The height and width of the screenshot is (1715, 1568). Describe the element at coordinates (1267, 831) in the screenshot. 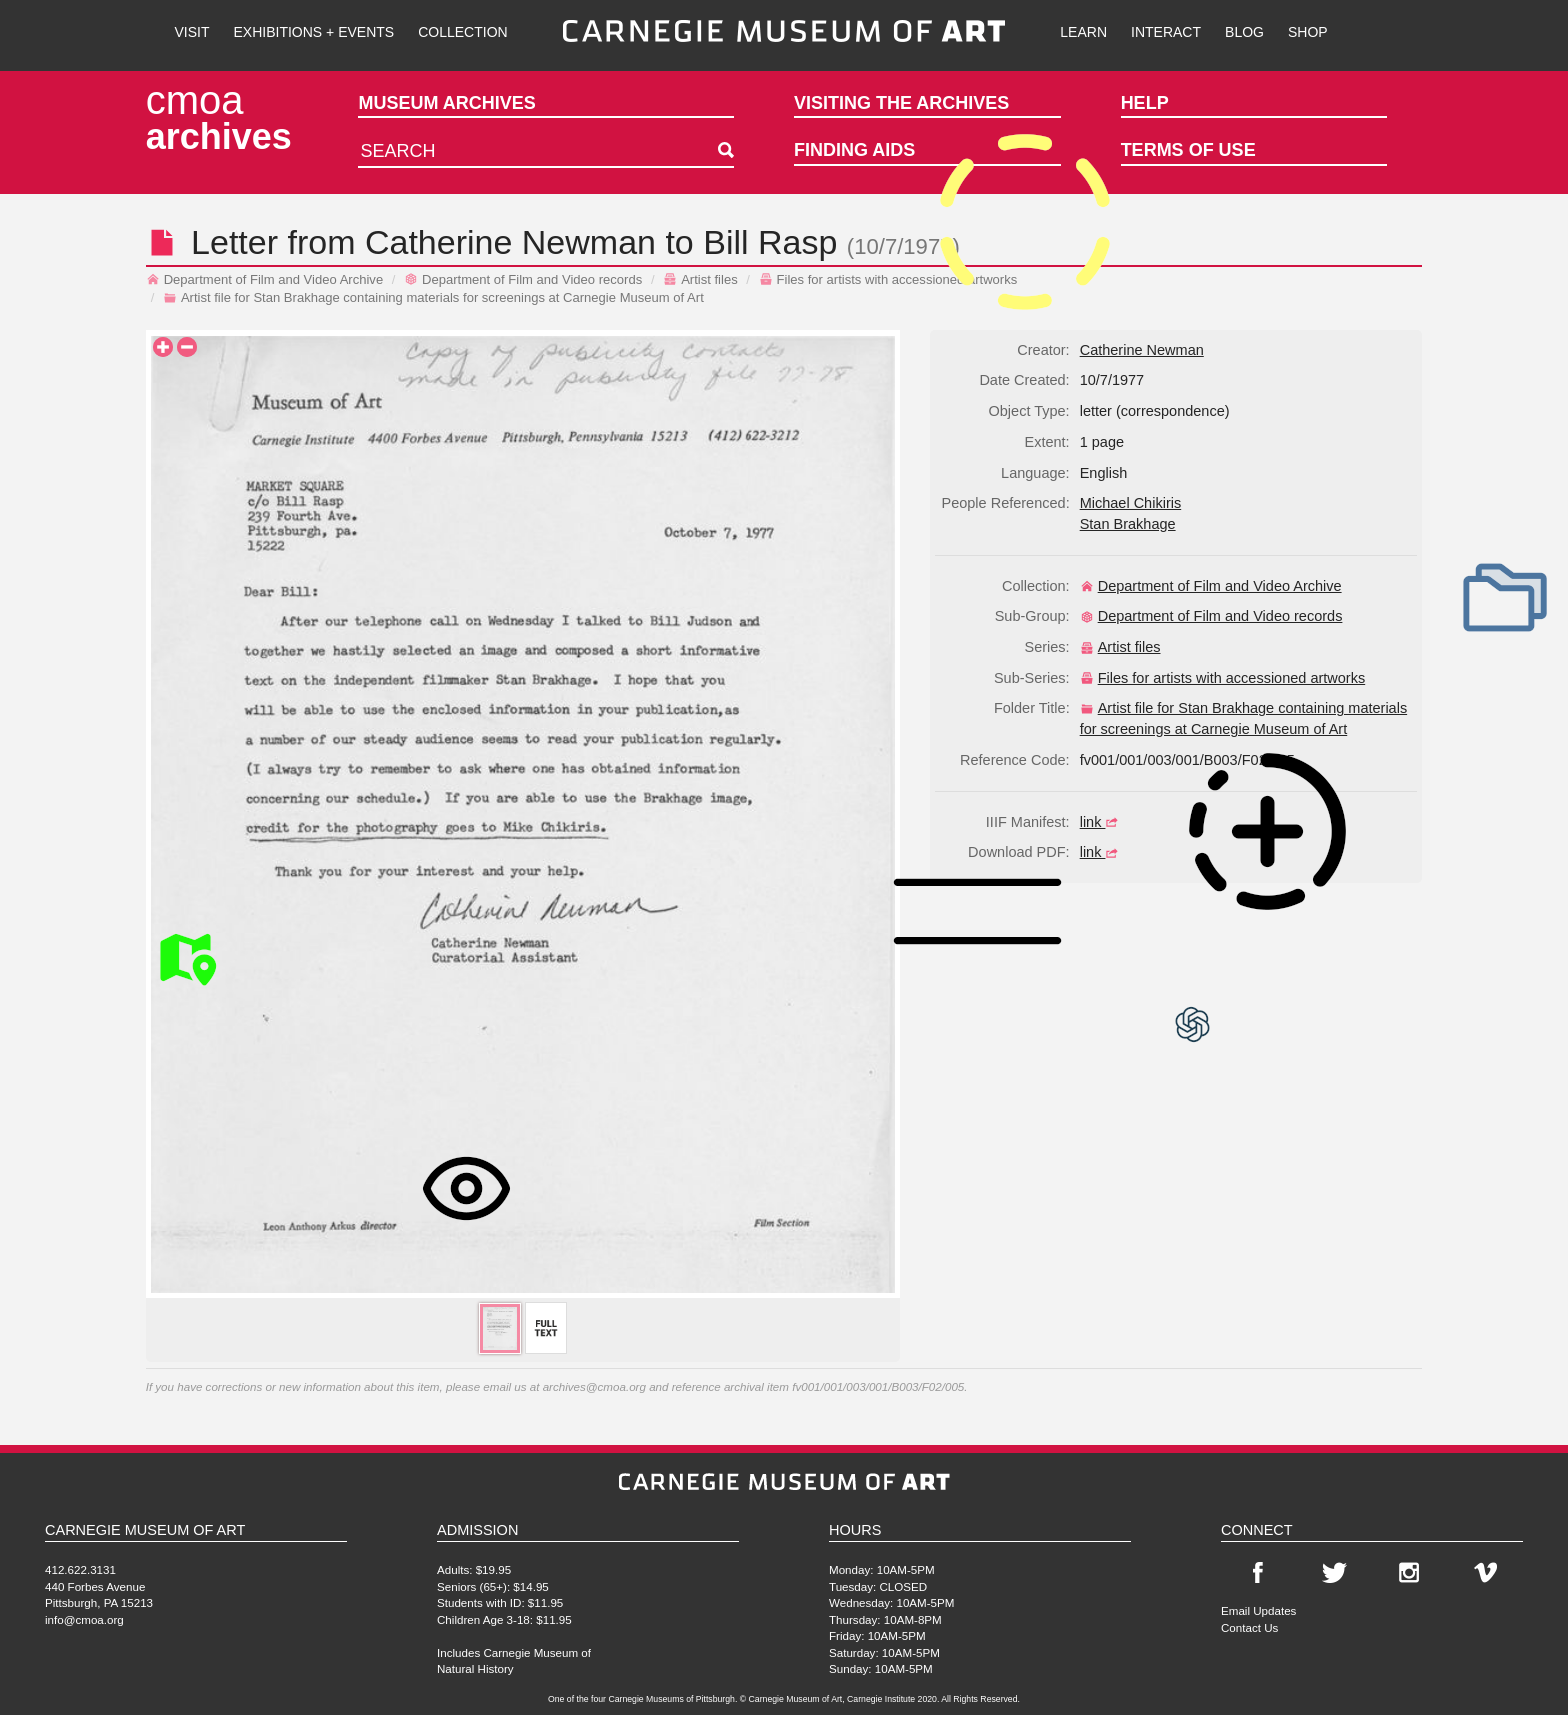

I see `add new item with loading or processing state` at that location.